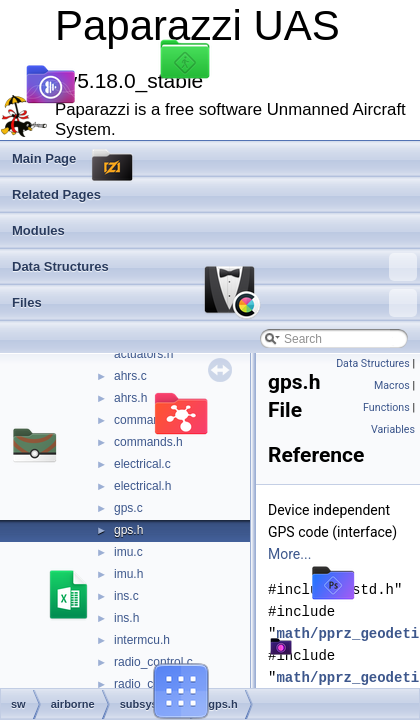 The width and height of the screenshot is (420, 720). Describe the element at coordinates (112, 166) in the screenshot. I see `open folder containing zig programming language files` at that location.